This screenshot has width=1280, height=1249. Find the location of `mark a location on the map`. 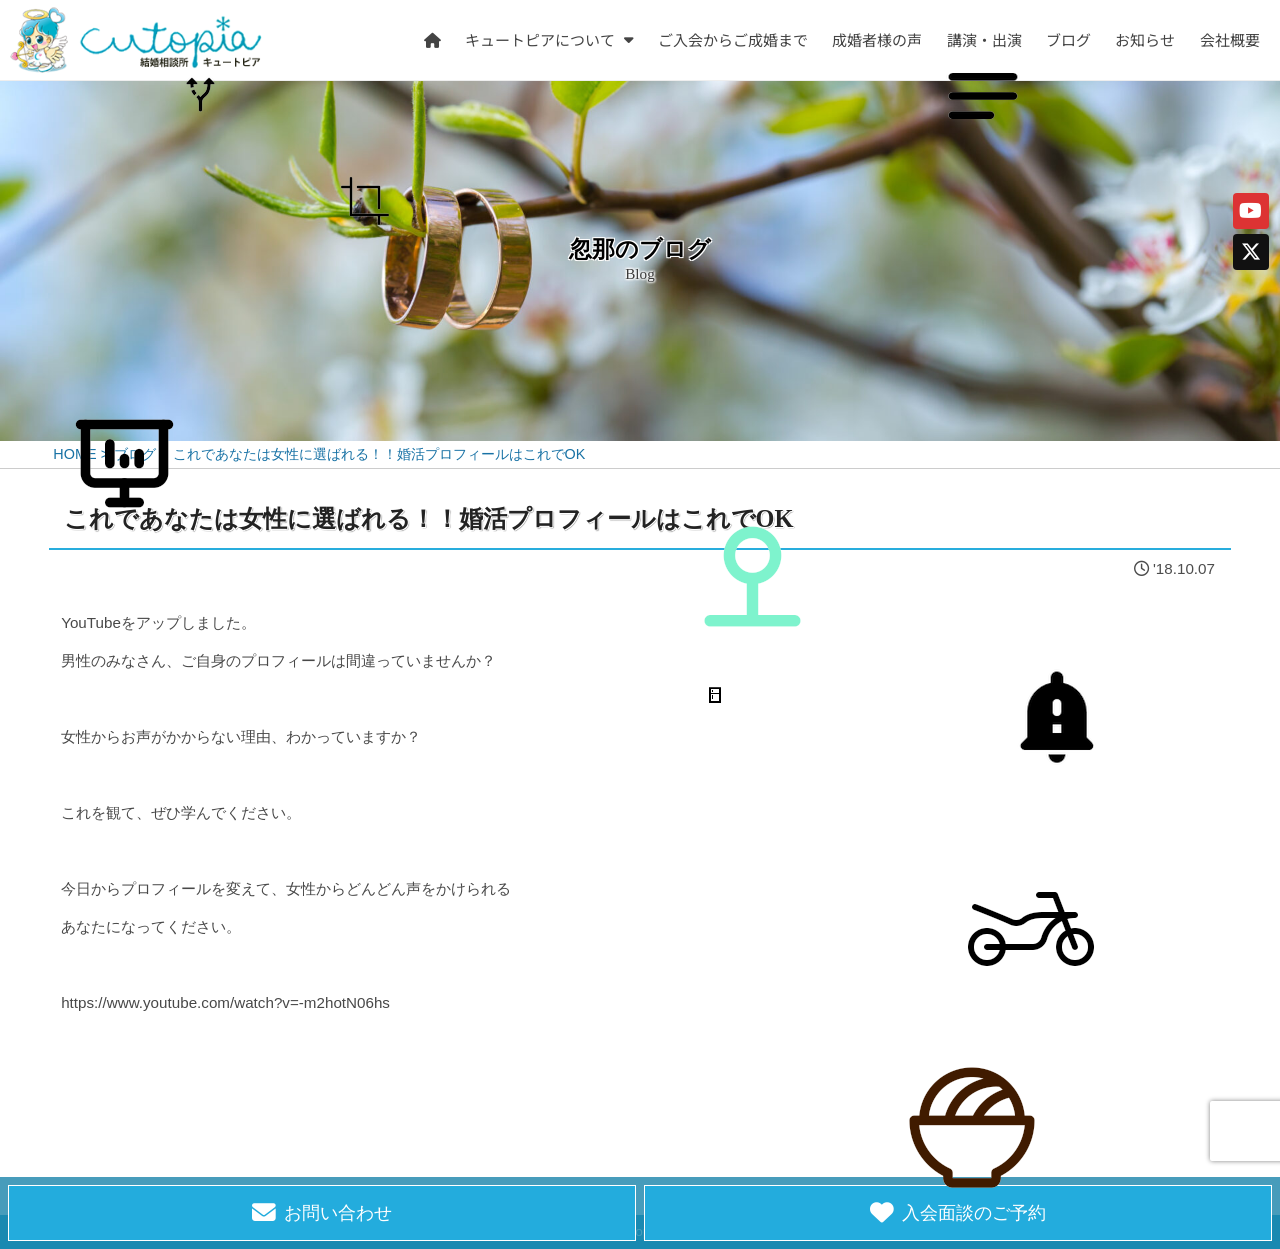

mark a location on the map is located at coordinates (752, 578).